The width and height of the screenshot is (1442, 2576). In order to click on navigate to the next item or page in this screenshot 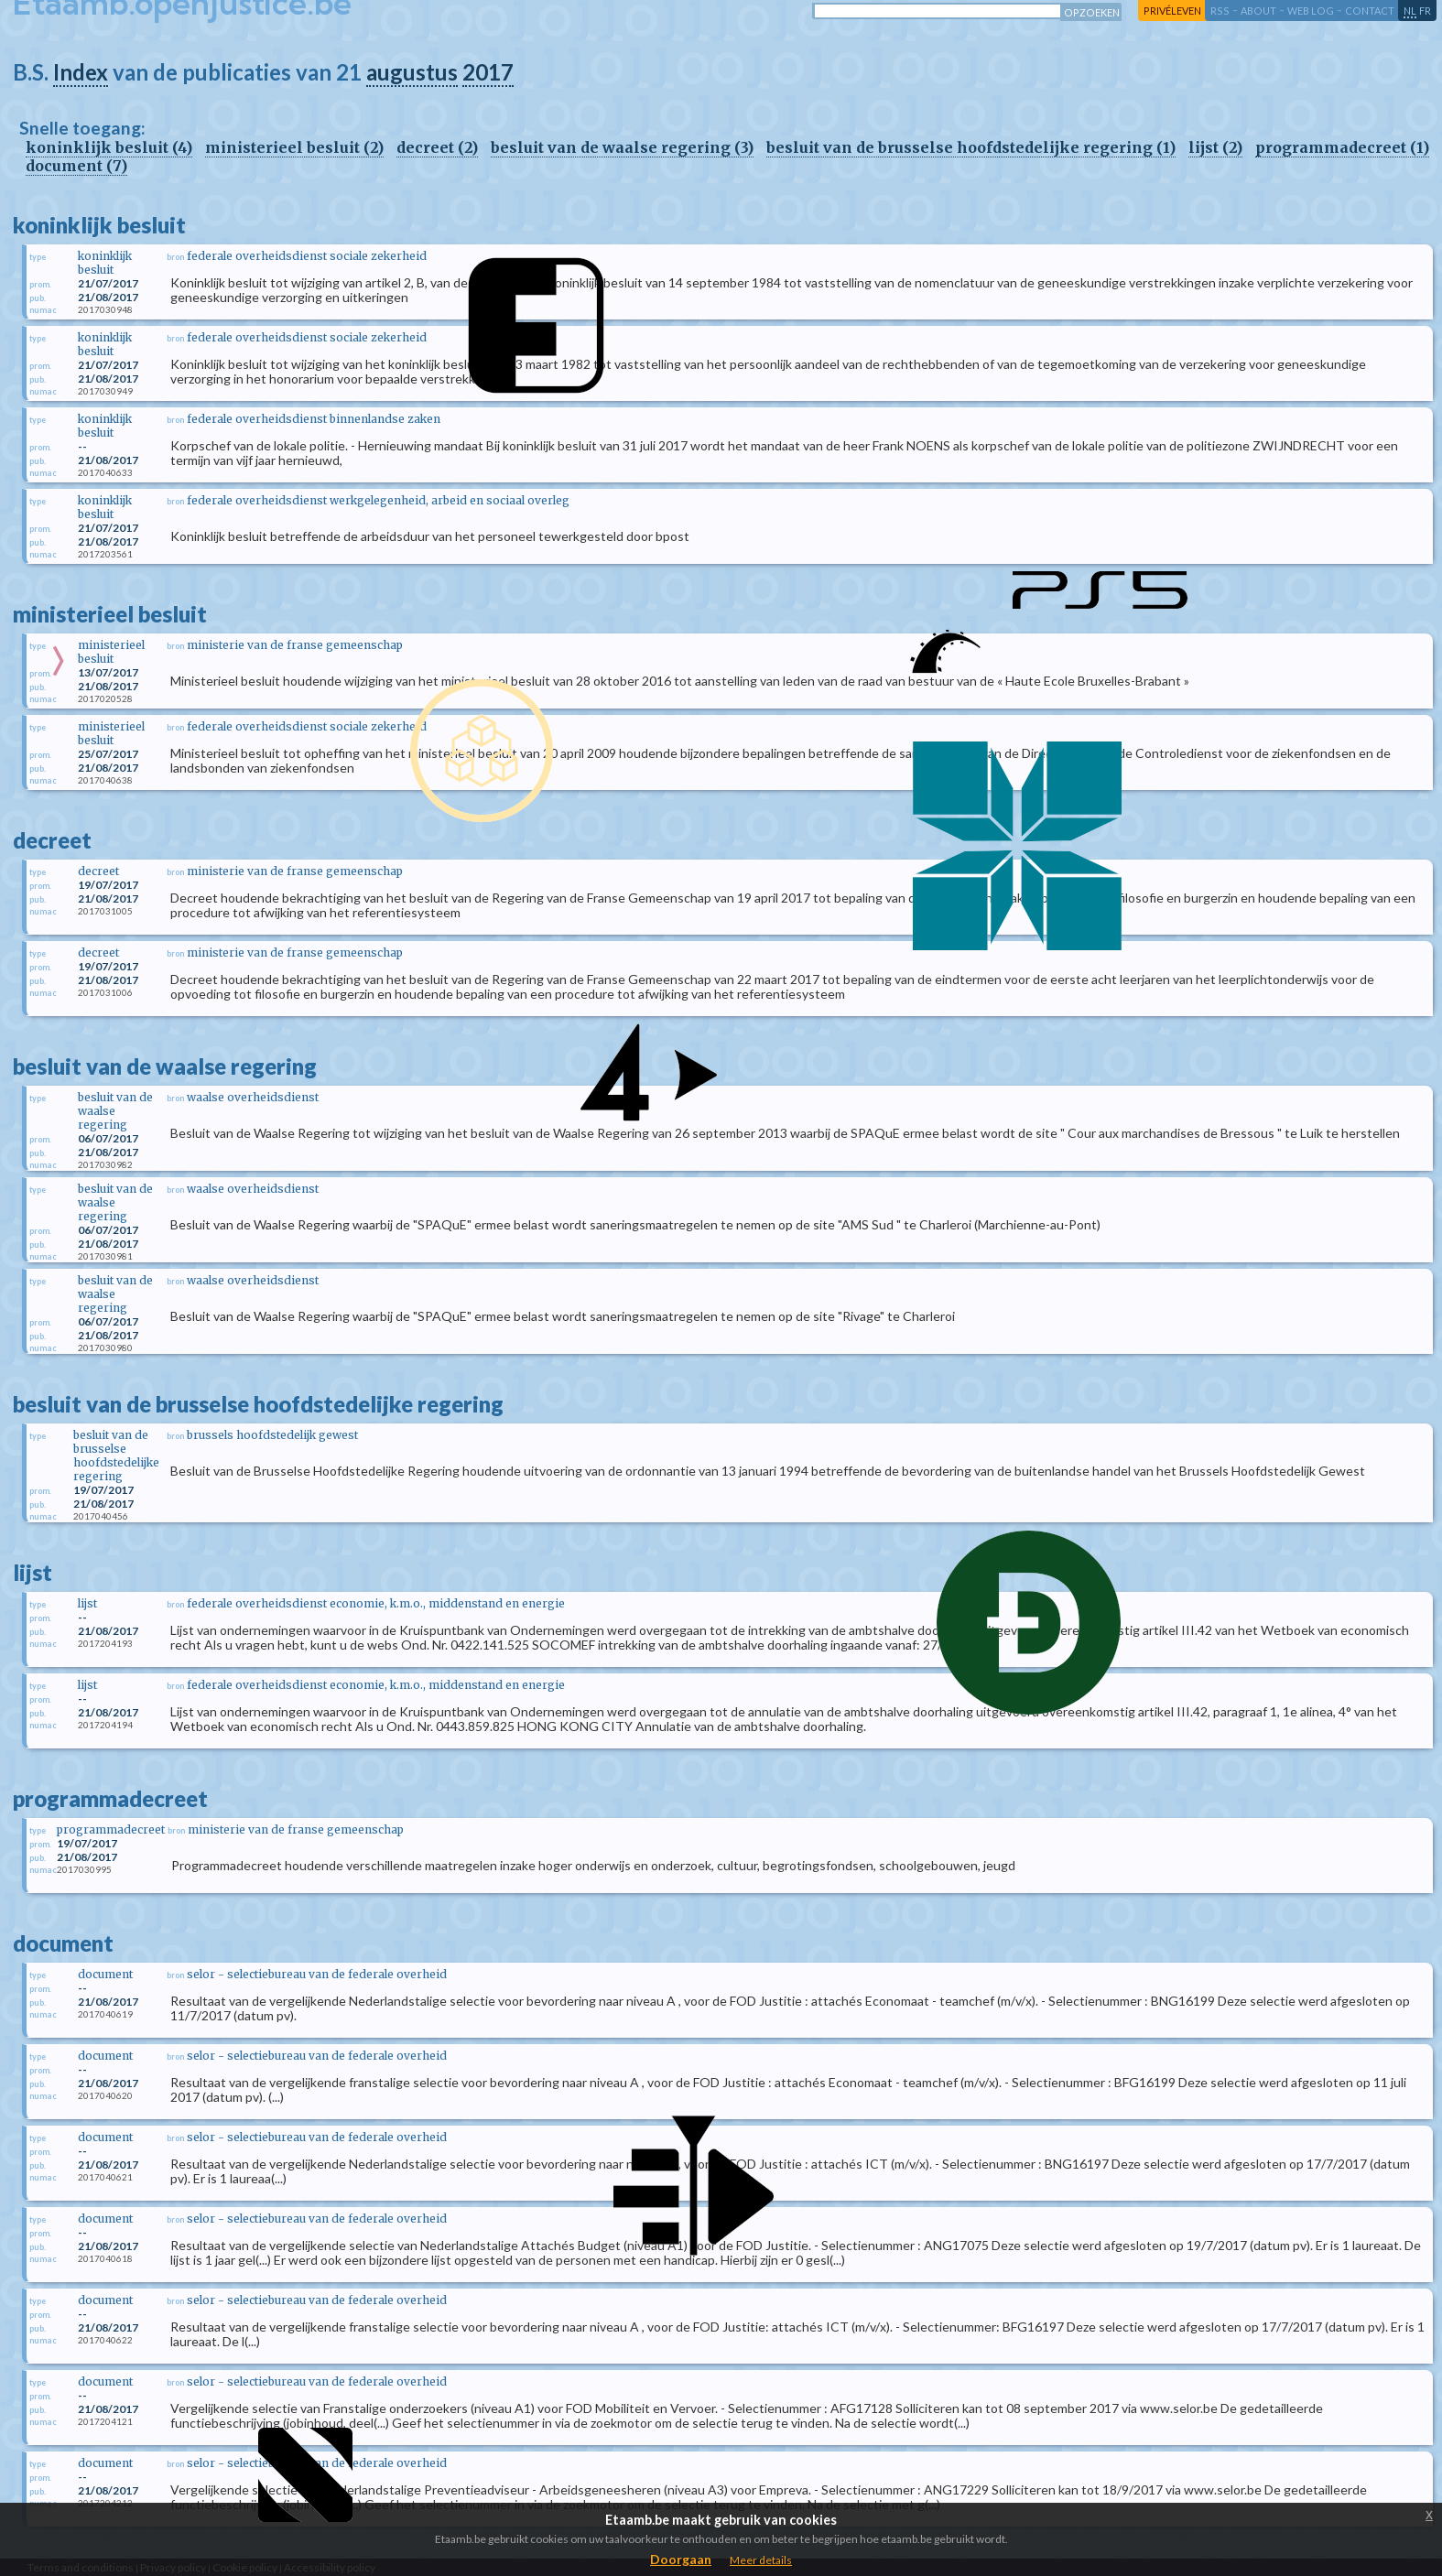, I will do `click(58, 661)`.